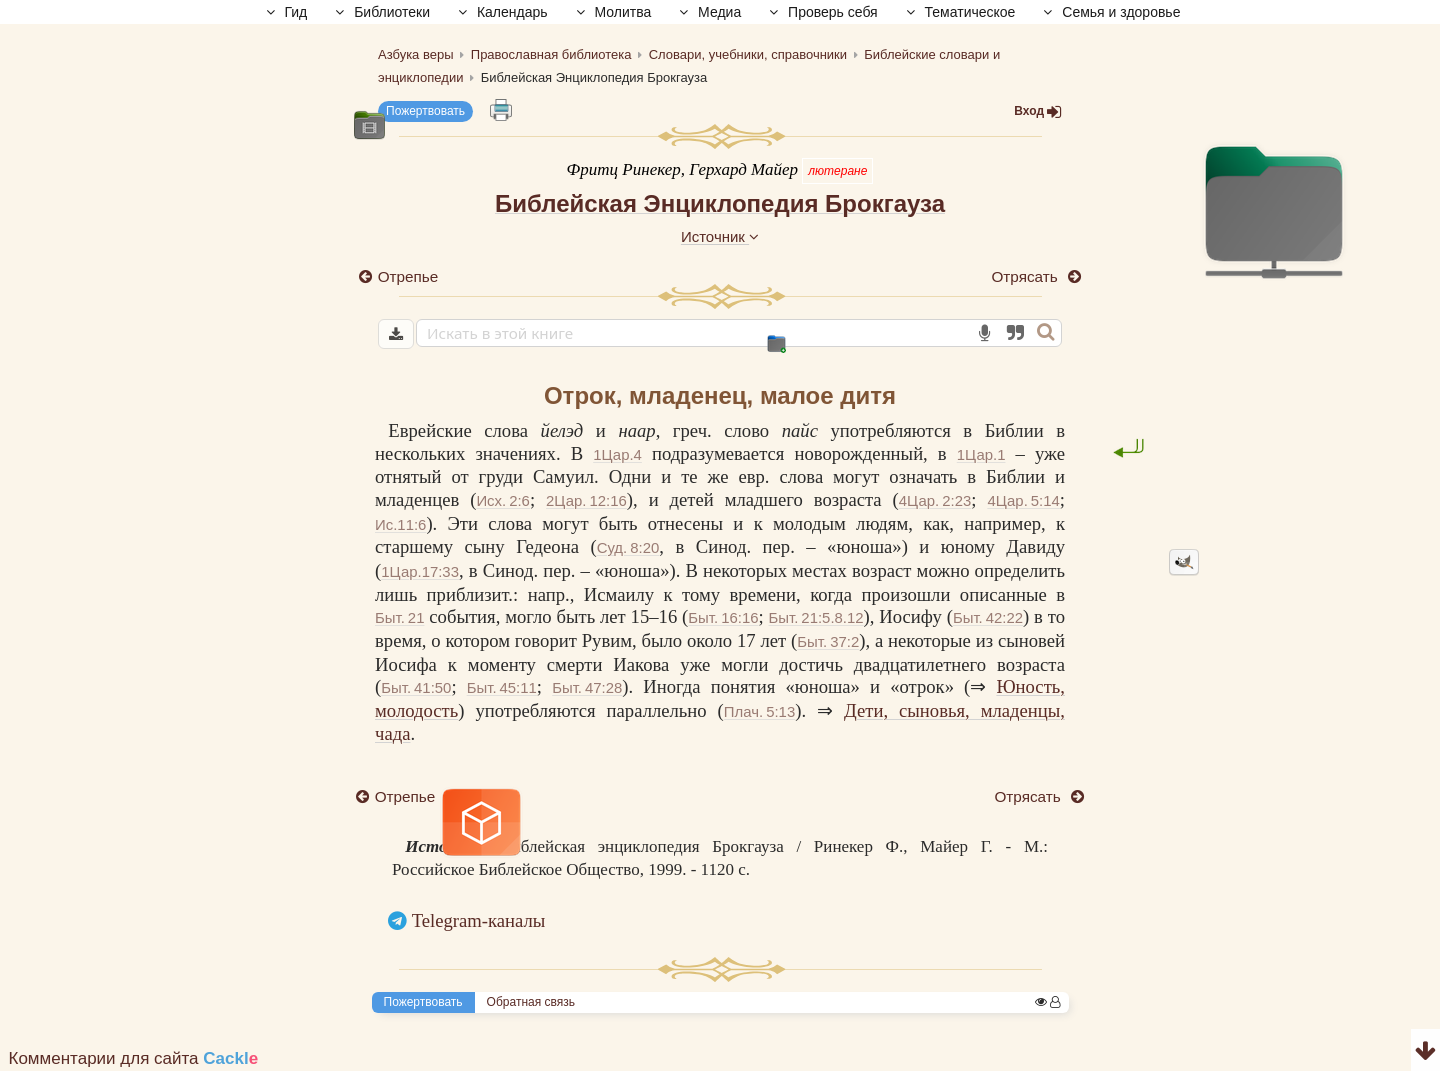  What do you see at coordinates (481, 819) in the screenshot?
I see `3D model file in STL binary format` at bounding box center [481, 819].